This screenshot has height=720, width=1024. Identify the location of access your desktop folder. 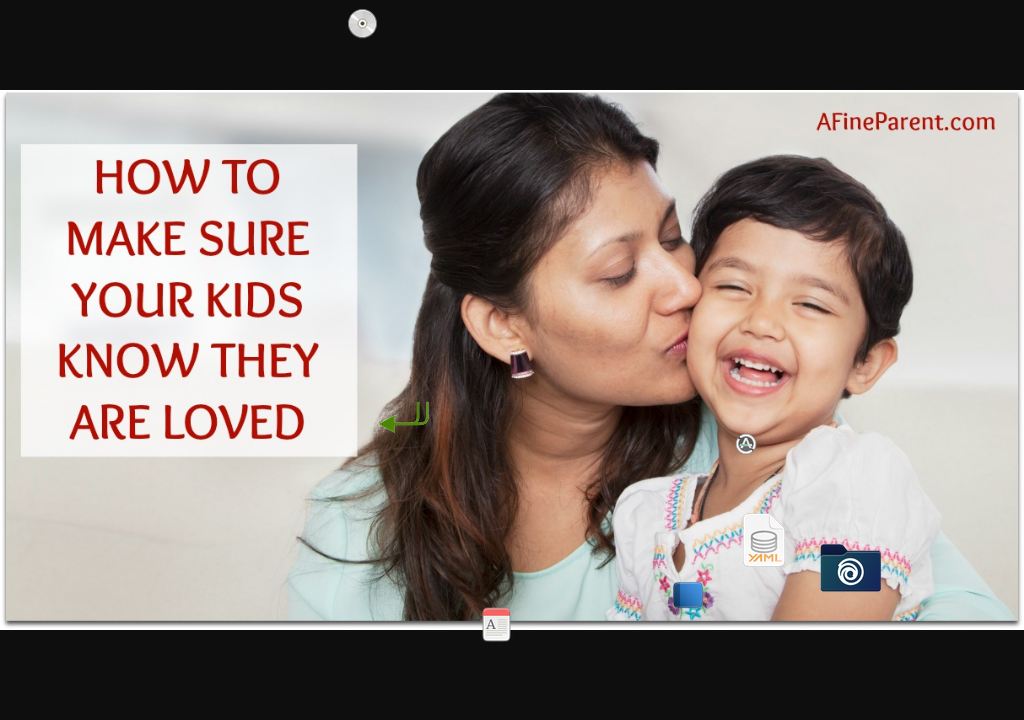
(688, 594).